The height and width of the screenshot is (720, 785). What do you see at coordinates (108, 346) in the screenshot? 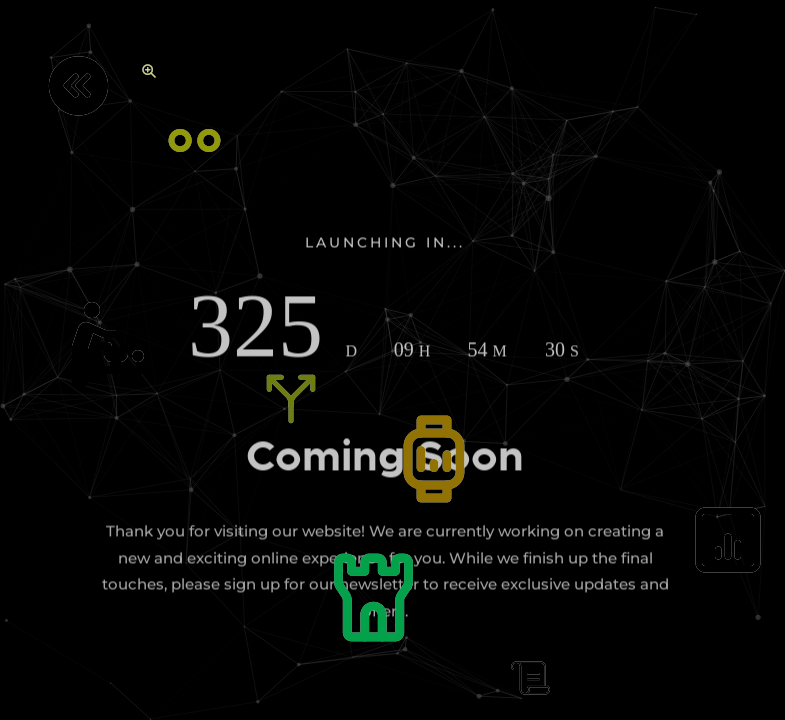
I see `indicates baby changing station nearby` at bounding box center [108, 346].